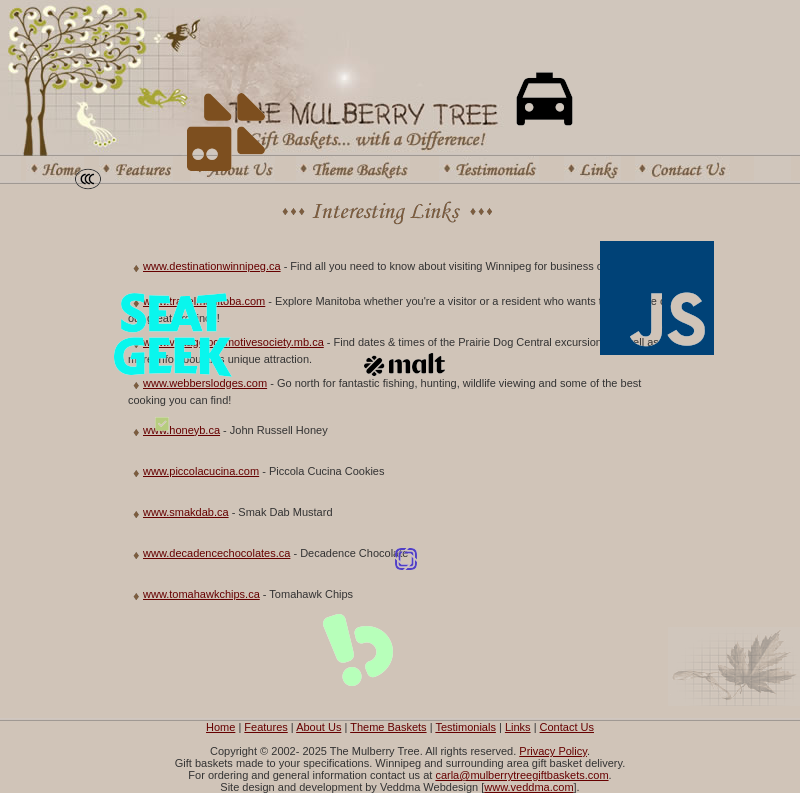 The image size is (800, 793). Describe the element at coordinates (162, 424) in the screenshot. I see `indicates a selected or completed item` at that location.